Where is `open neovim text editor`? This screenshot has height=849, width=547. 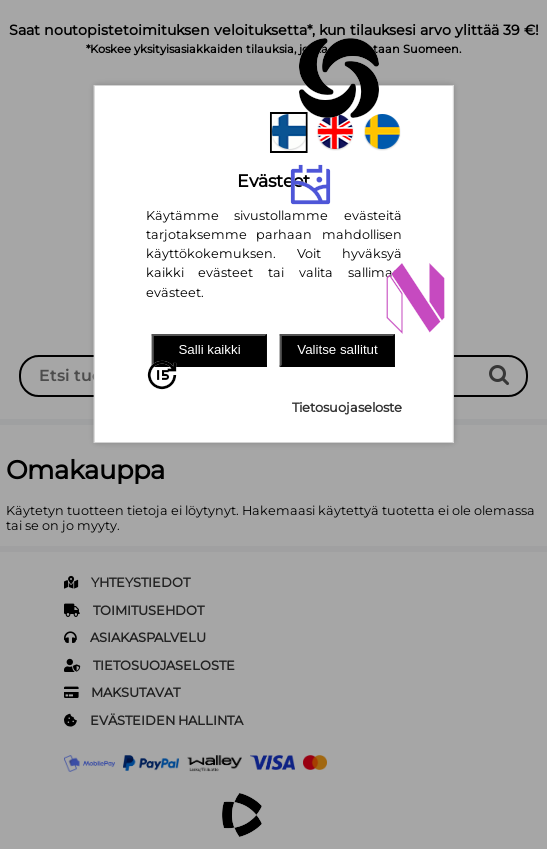
open neovim text editor is located at coordinates (415, 298).